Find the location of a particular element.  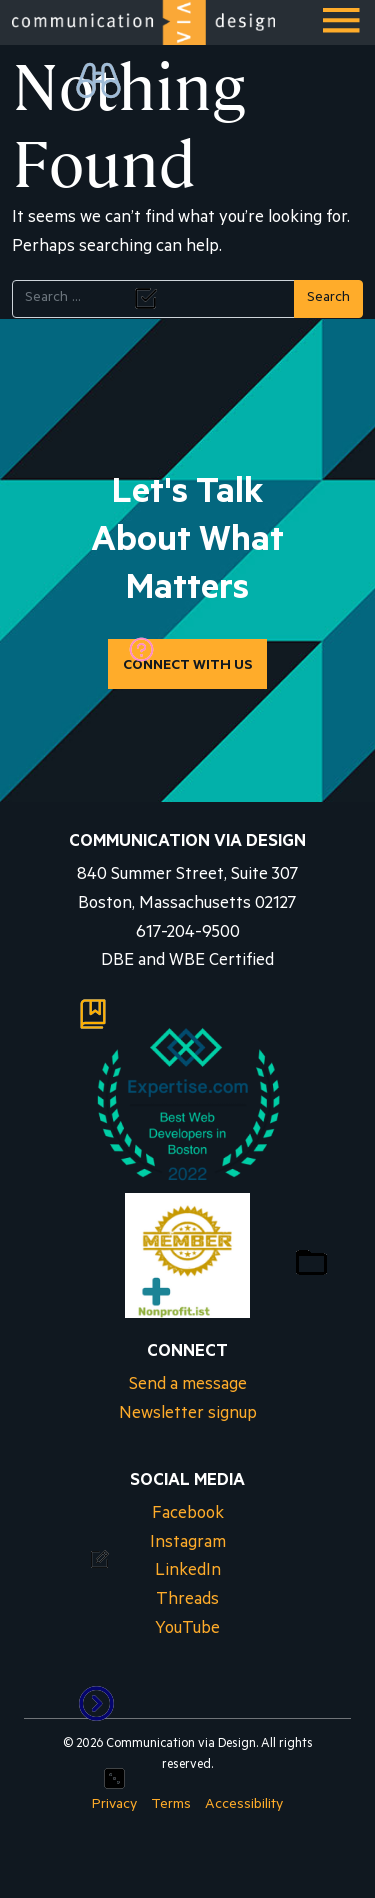

open or access a folder is located at coordinates (311, 1262).